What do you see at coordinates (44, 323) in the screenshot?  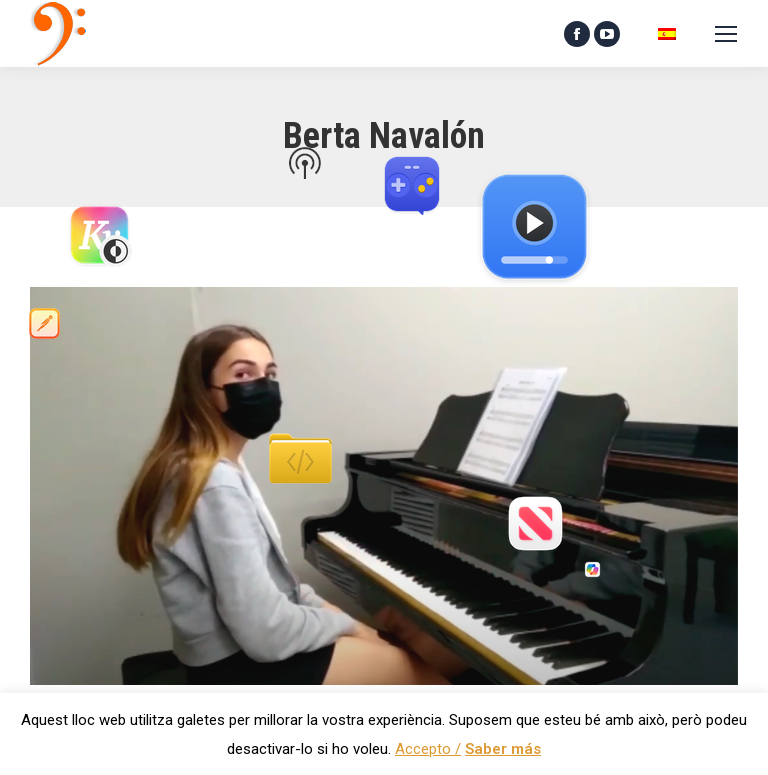 I see `open Postman API development app` at bounding box center [44, 323].